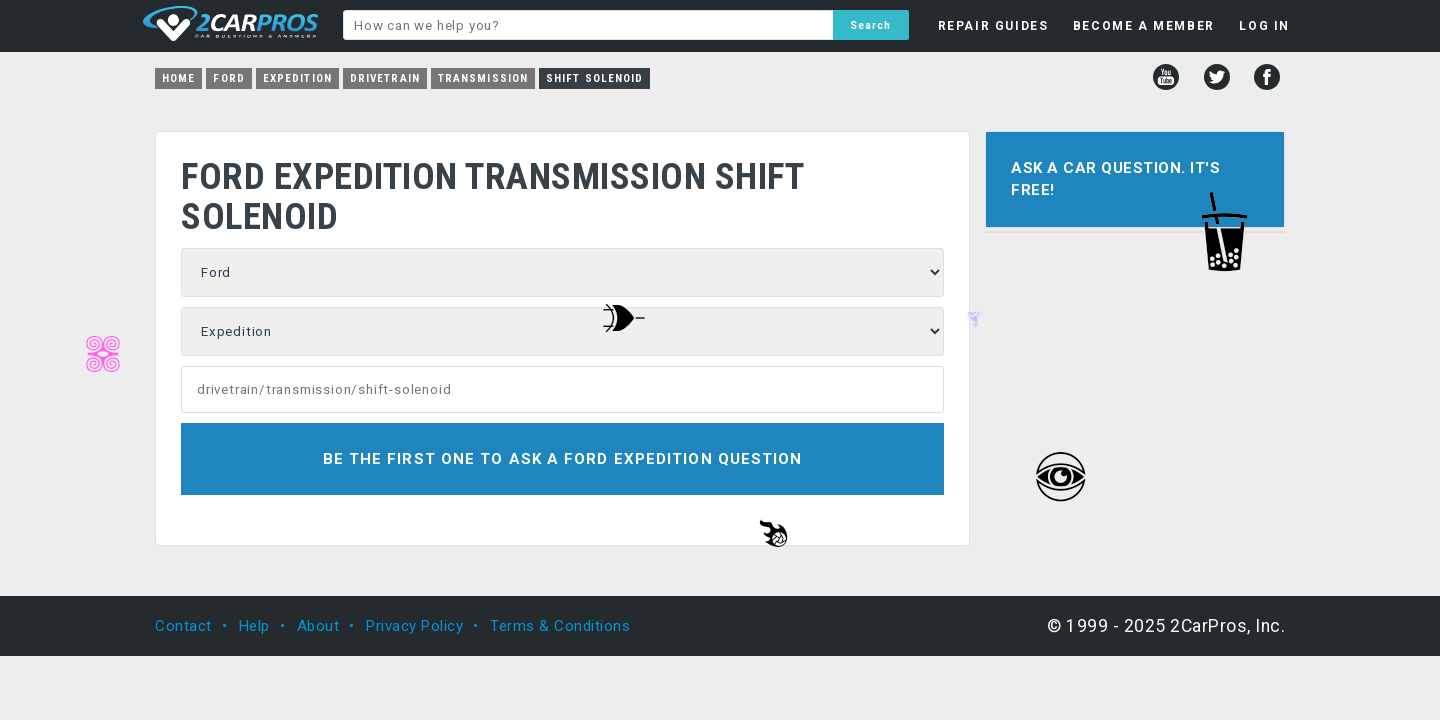 The height and width of the screenshot is (720, 1440). I want to click on fire-type attack or ability in a game, so click(773, 533).